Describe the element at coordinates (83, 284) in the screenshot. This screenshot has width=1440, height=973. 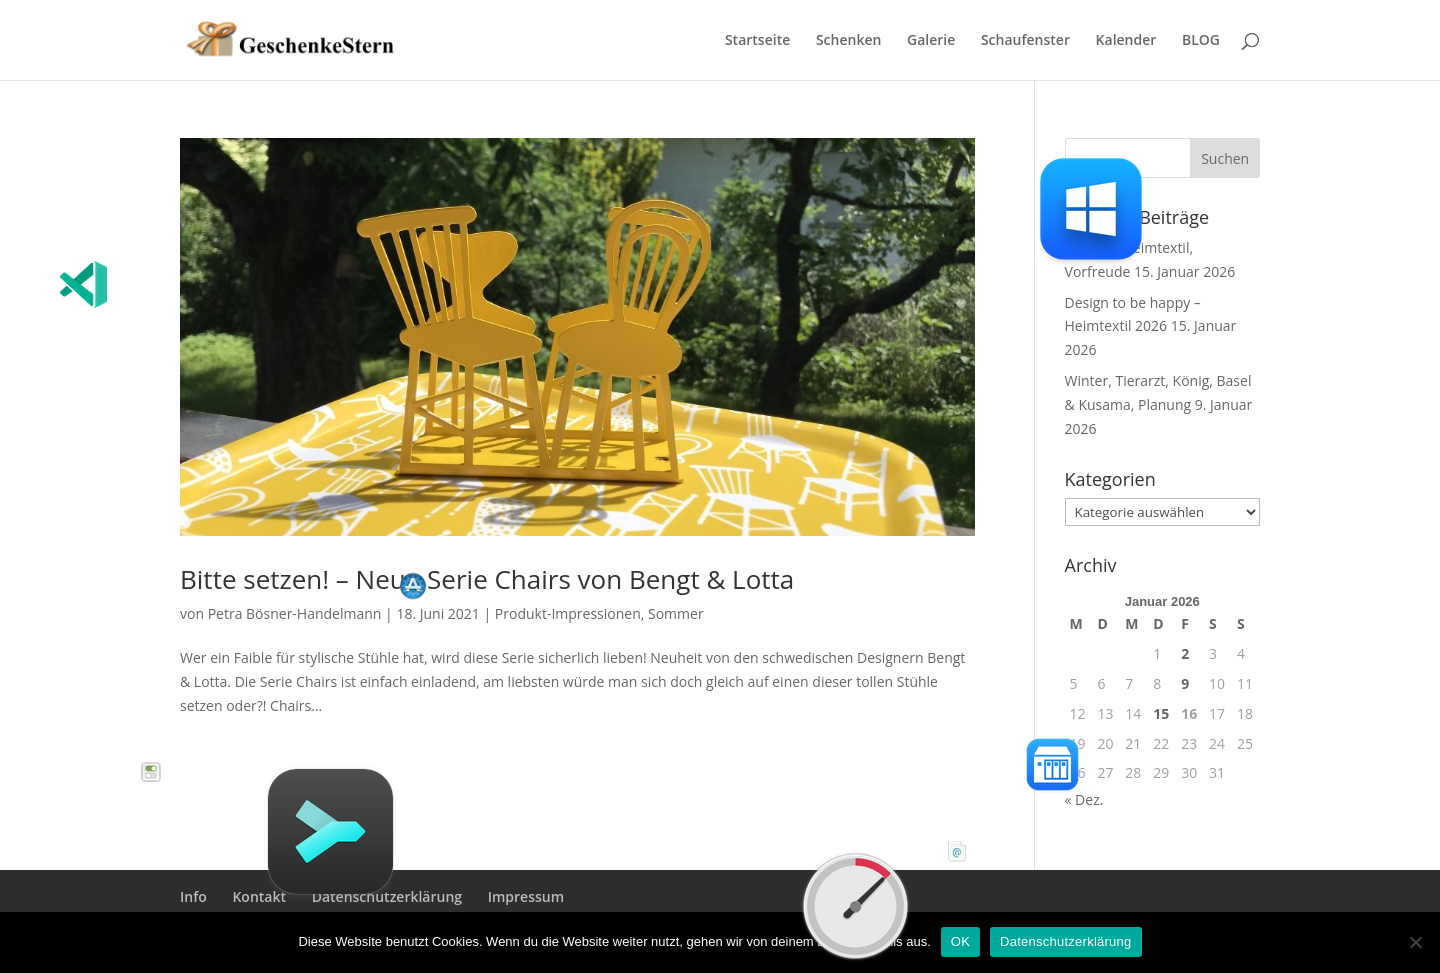
I see `open visual studio code editor` at that location.